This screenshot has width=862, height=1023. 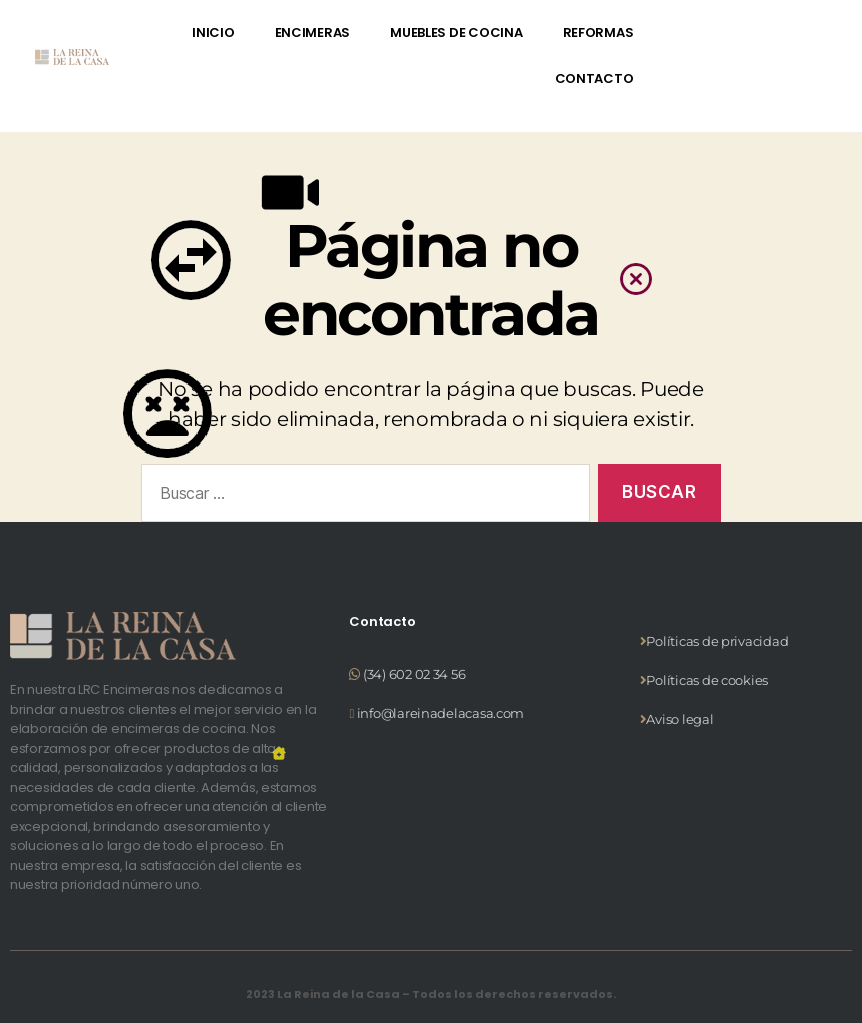 I want to click on access home healthcare services, so click(x=279, y=753).